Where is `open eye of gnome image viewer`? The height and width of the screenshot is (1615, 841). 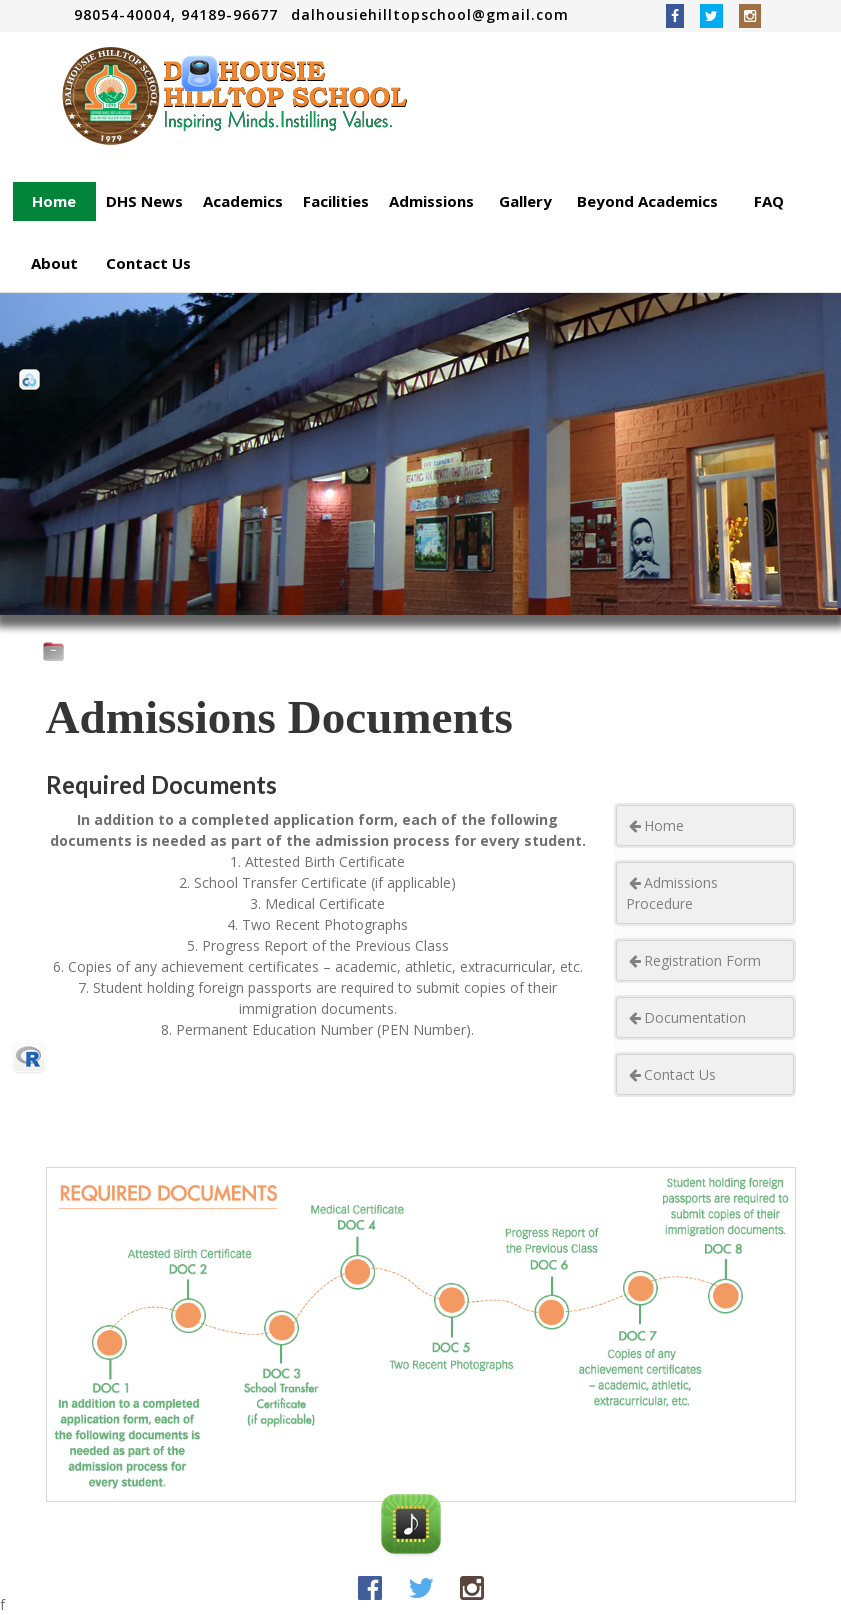 open eye of gnome image viewer is located at coordinates (199, 73).